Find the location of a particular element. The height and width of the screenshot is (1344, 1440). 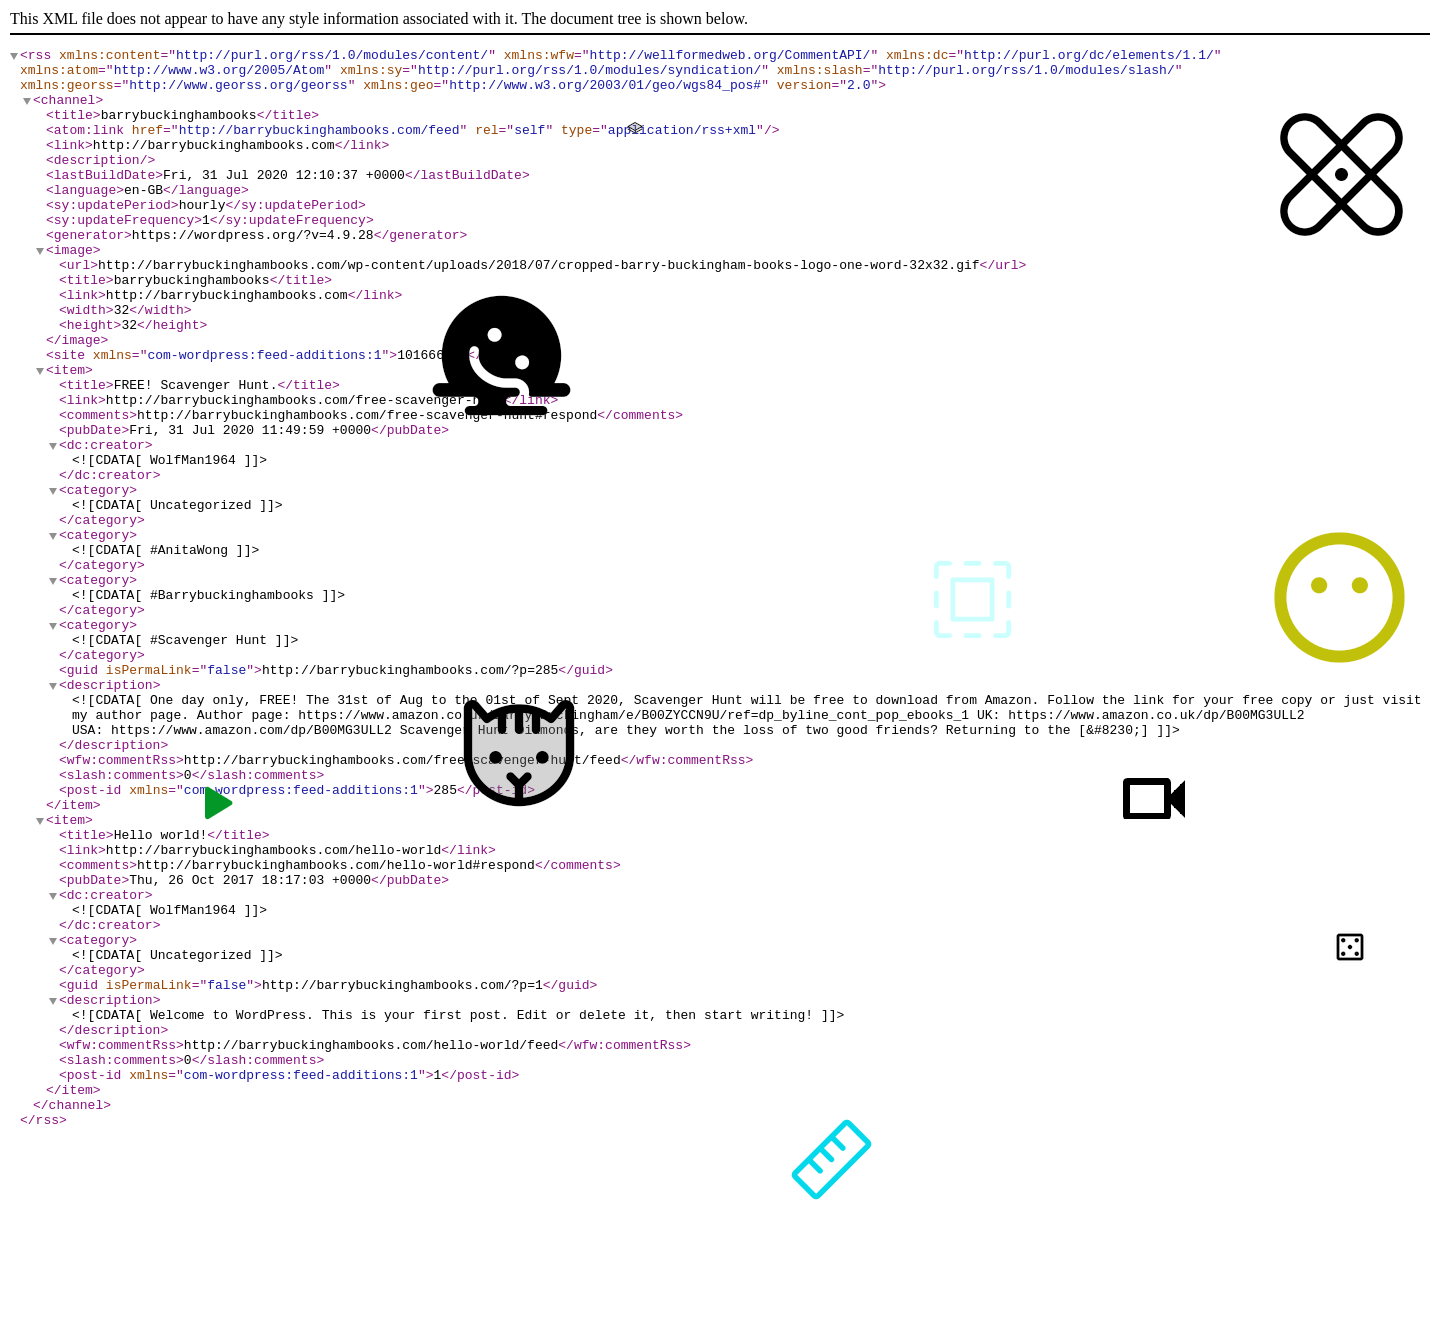

access health or first aid settings is located at coordinates (1341, 174).